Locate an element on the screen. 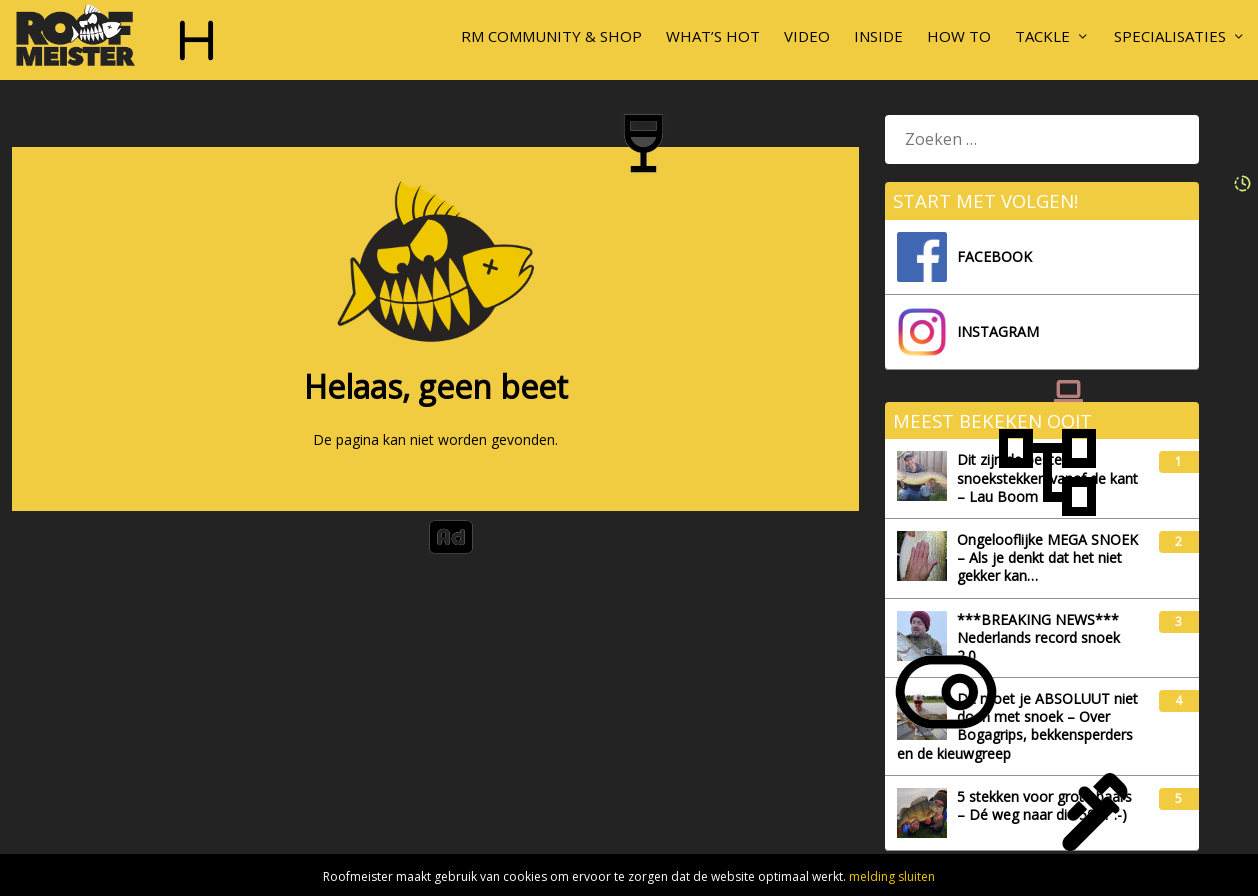 This screenshot has width=1258, height=896. access plumbing services or information is located at coordinates (1095, 812).